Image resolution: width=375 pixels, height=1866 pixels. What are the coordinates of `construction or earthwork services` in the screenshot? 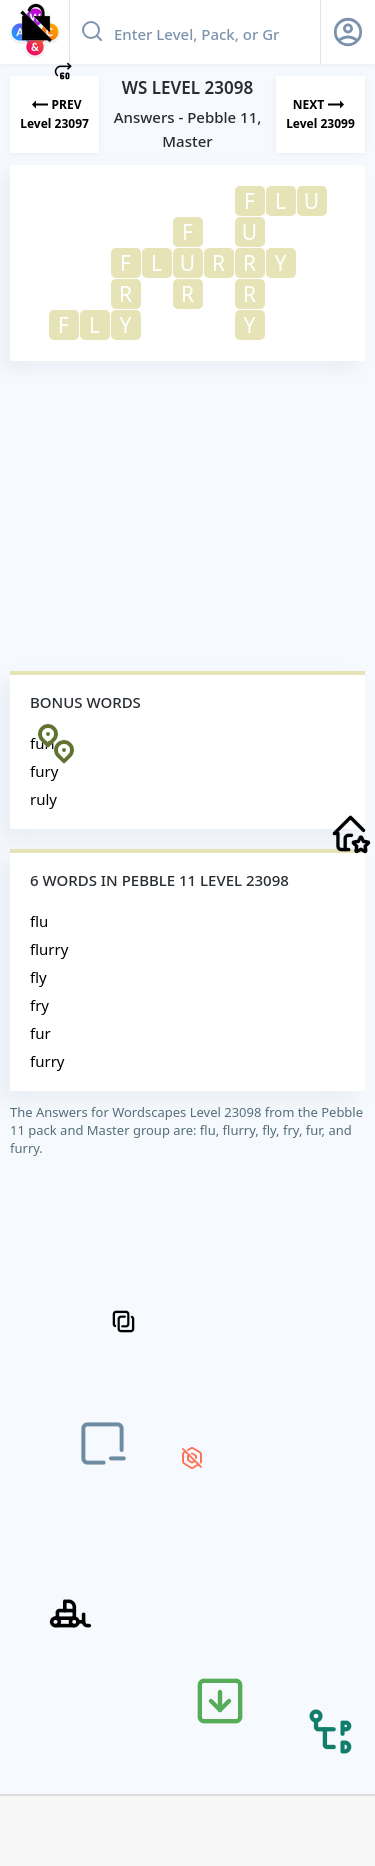 It's located at (70, 1612).